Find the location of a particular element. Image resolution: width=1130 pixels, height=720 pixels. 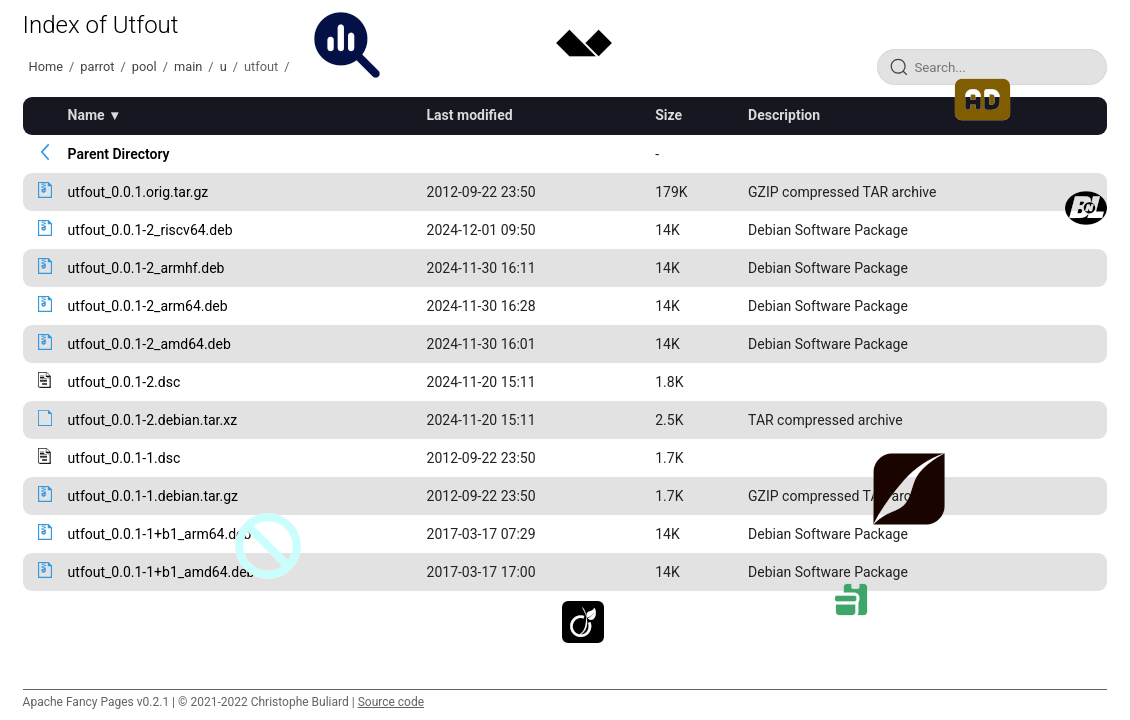

cancel or abort current action is located at coordinates (268, 546).